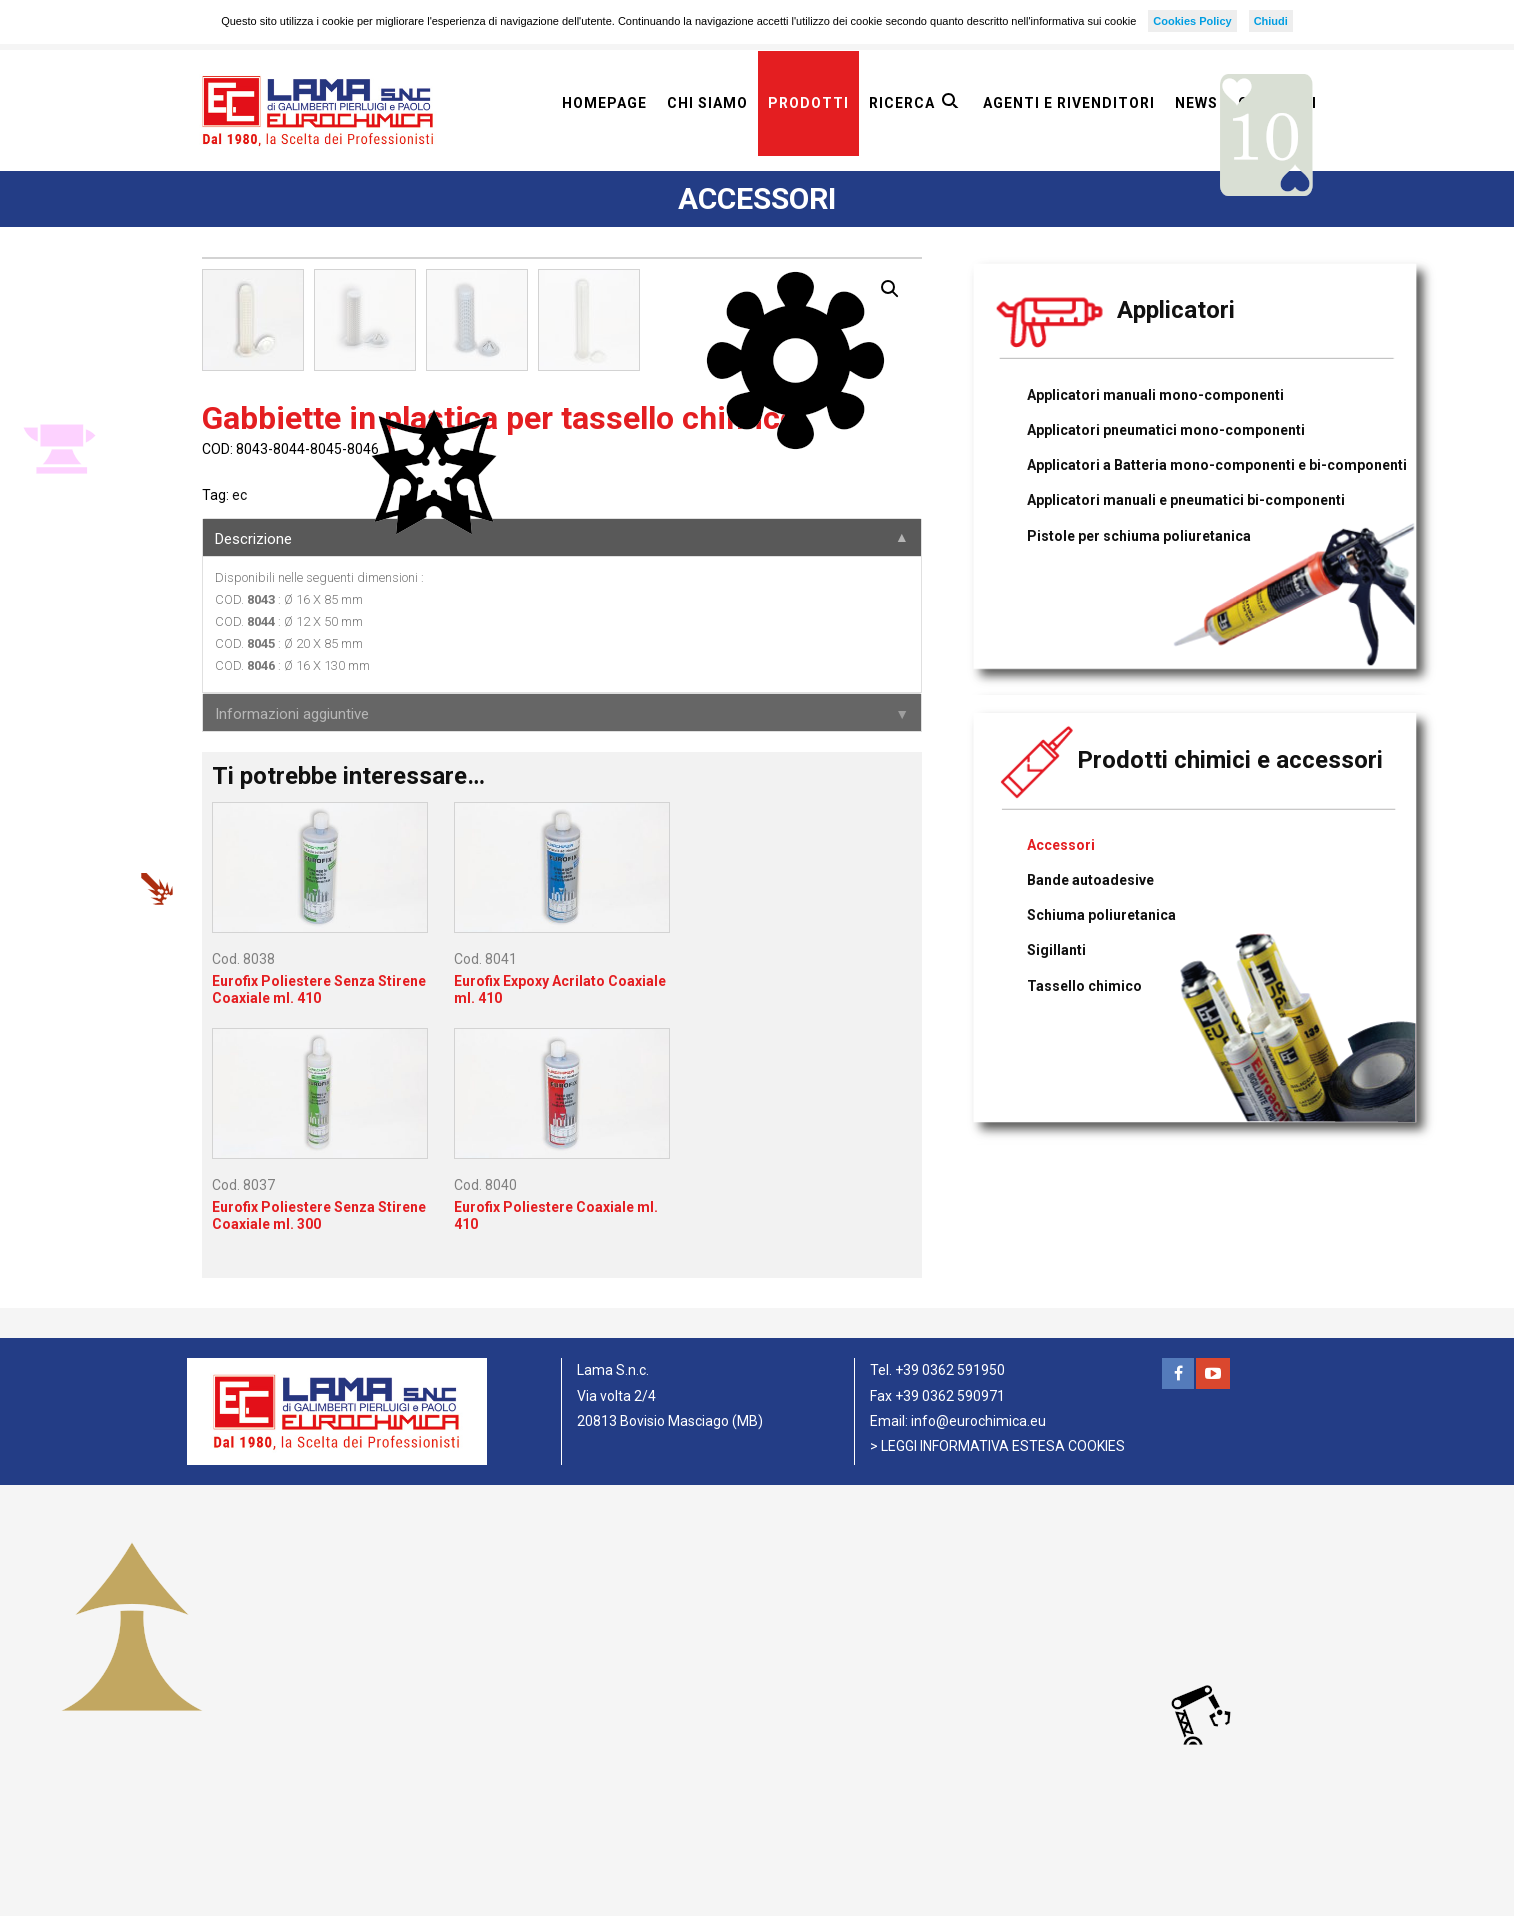 The height and width of the screenshot is (1916, 1514). What do you see at coordinates (157, 889) in the screenshot?
I see `activate a beam or energy attack` at bounding box center [157, 889].